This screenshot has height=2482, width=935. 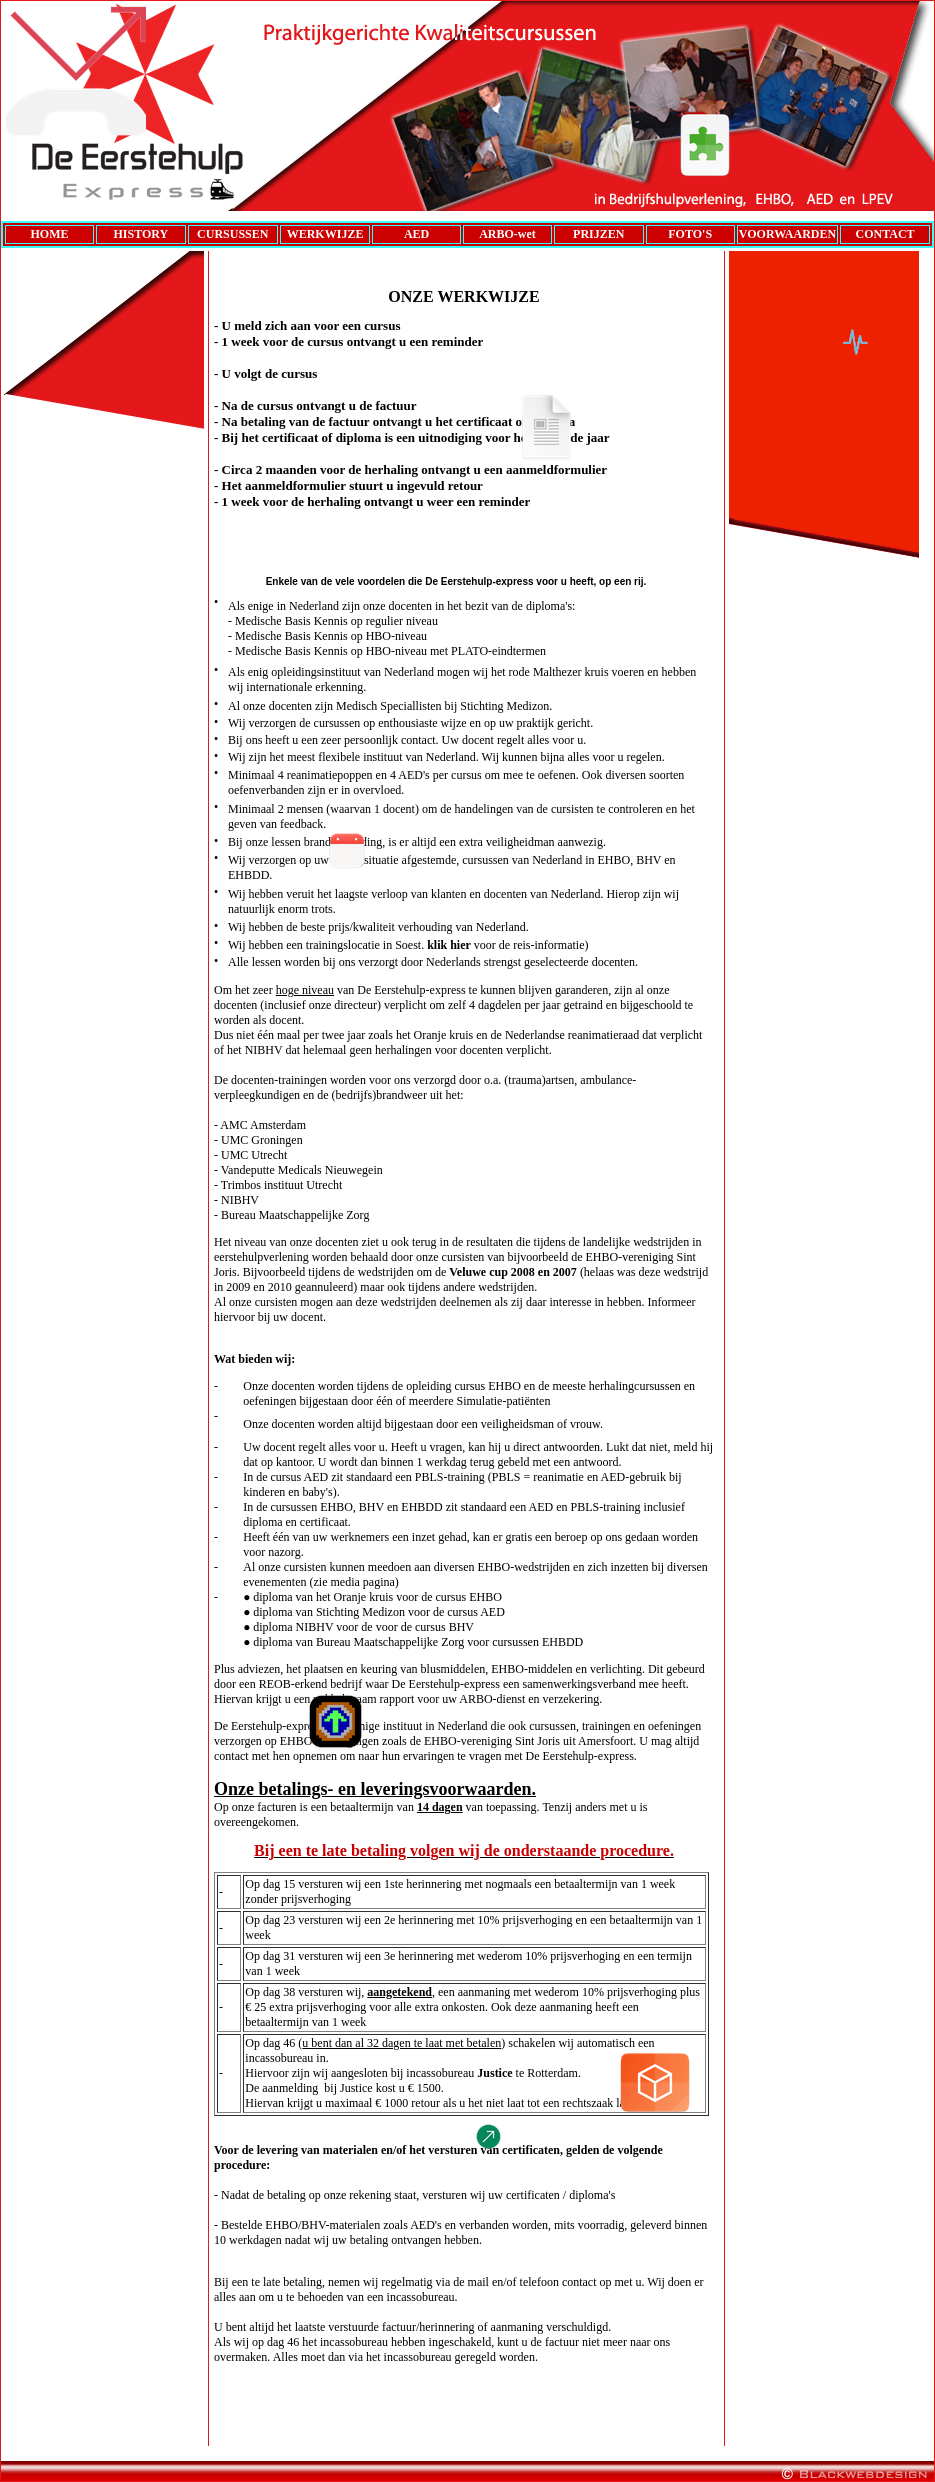 What do you see at coordinates (347, 851) in the screenshot?
I see `open a calendar file` at bounding box center [347, 851].